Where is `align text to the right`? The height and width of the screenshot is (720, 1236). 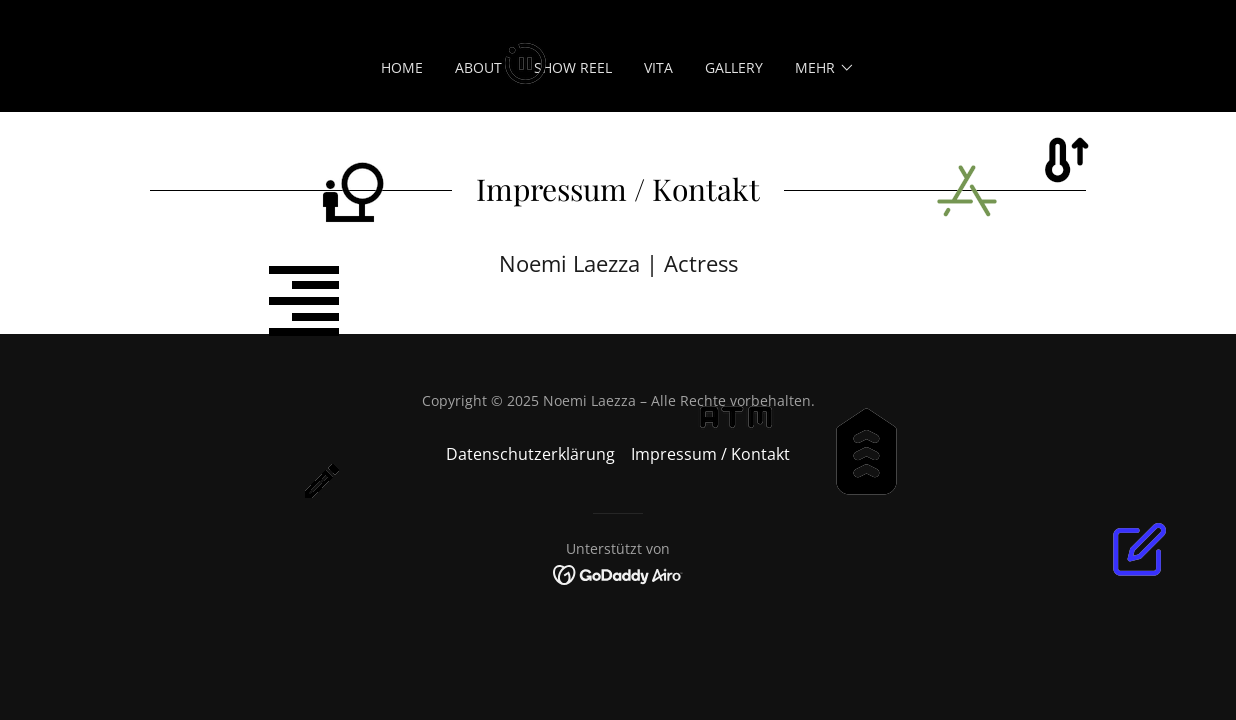 align text to the right is located at coordinates (304, 301).